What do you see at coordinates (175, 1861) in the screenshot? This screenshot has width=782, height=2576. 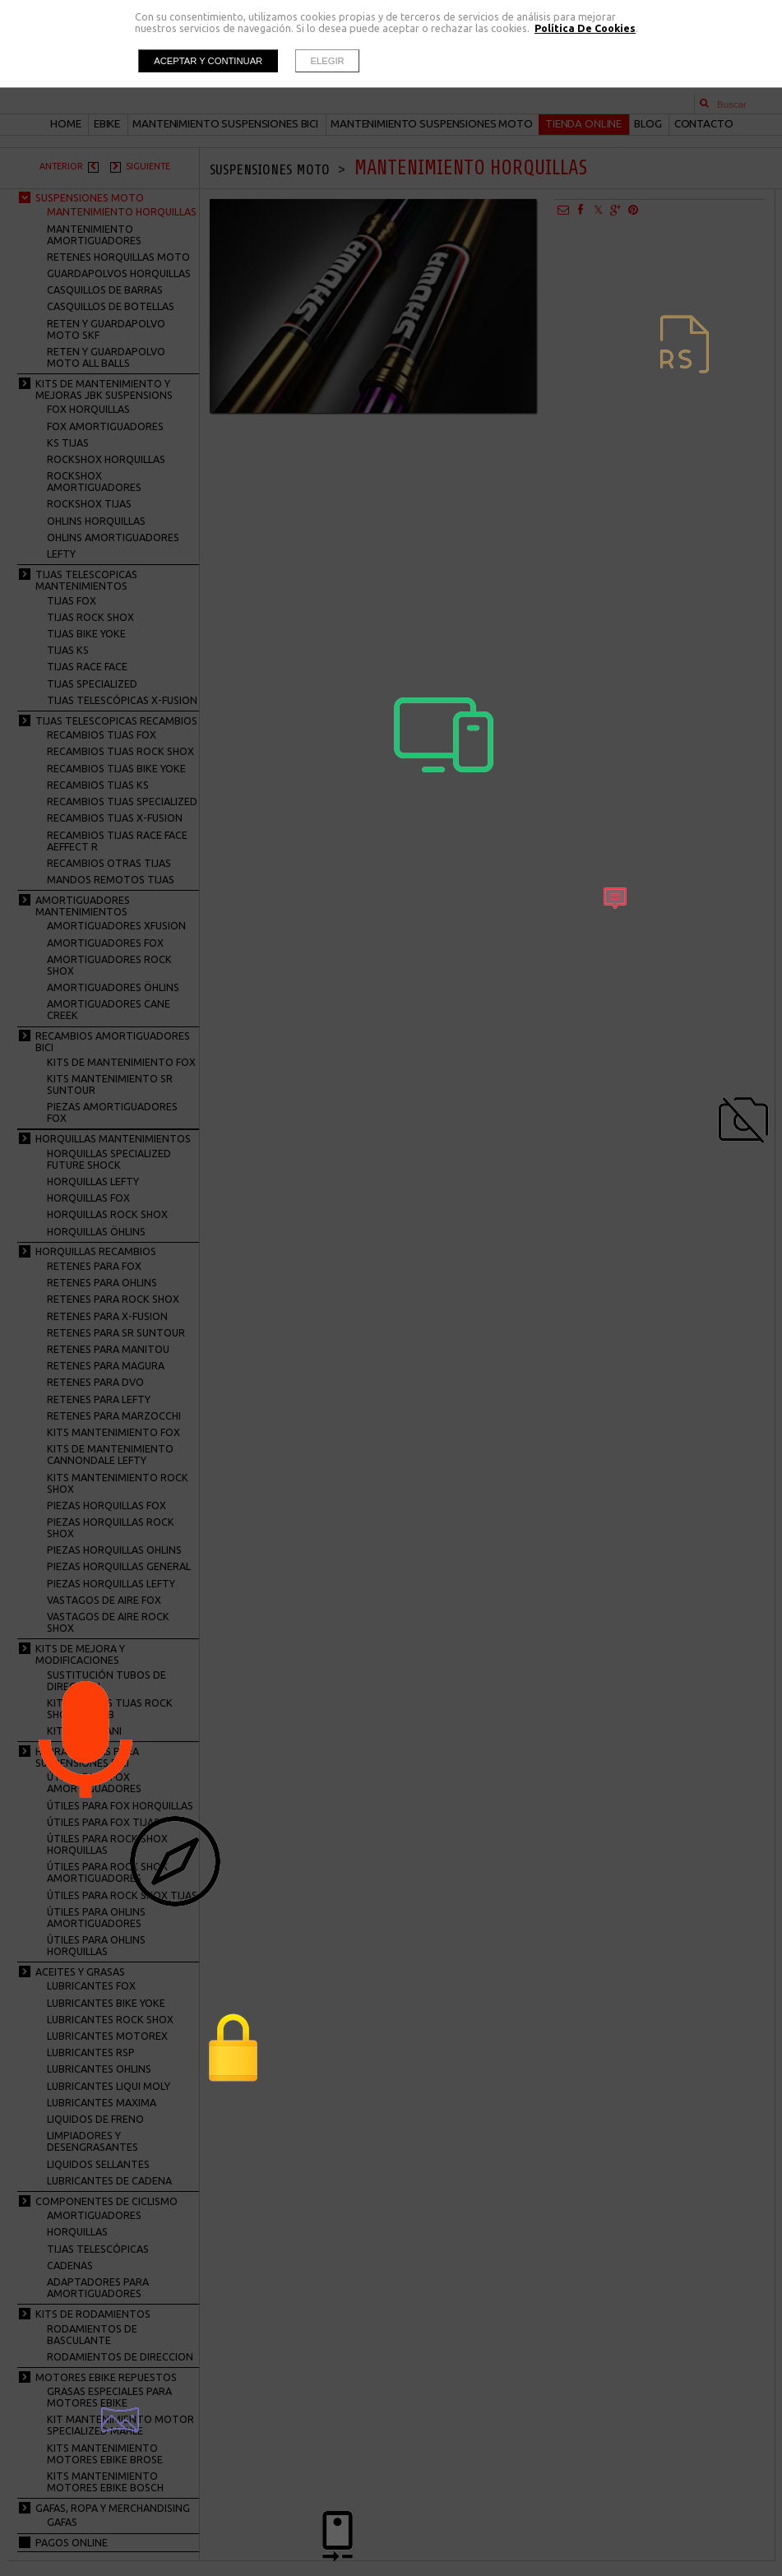 I see `access navigation or direction features` at bounding box center [175, 1861].